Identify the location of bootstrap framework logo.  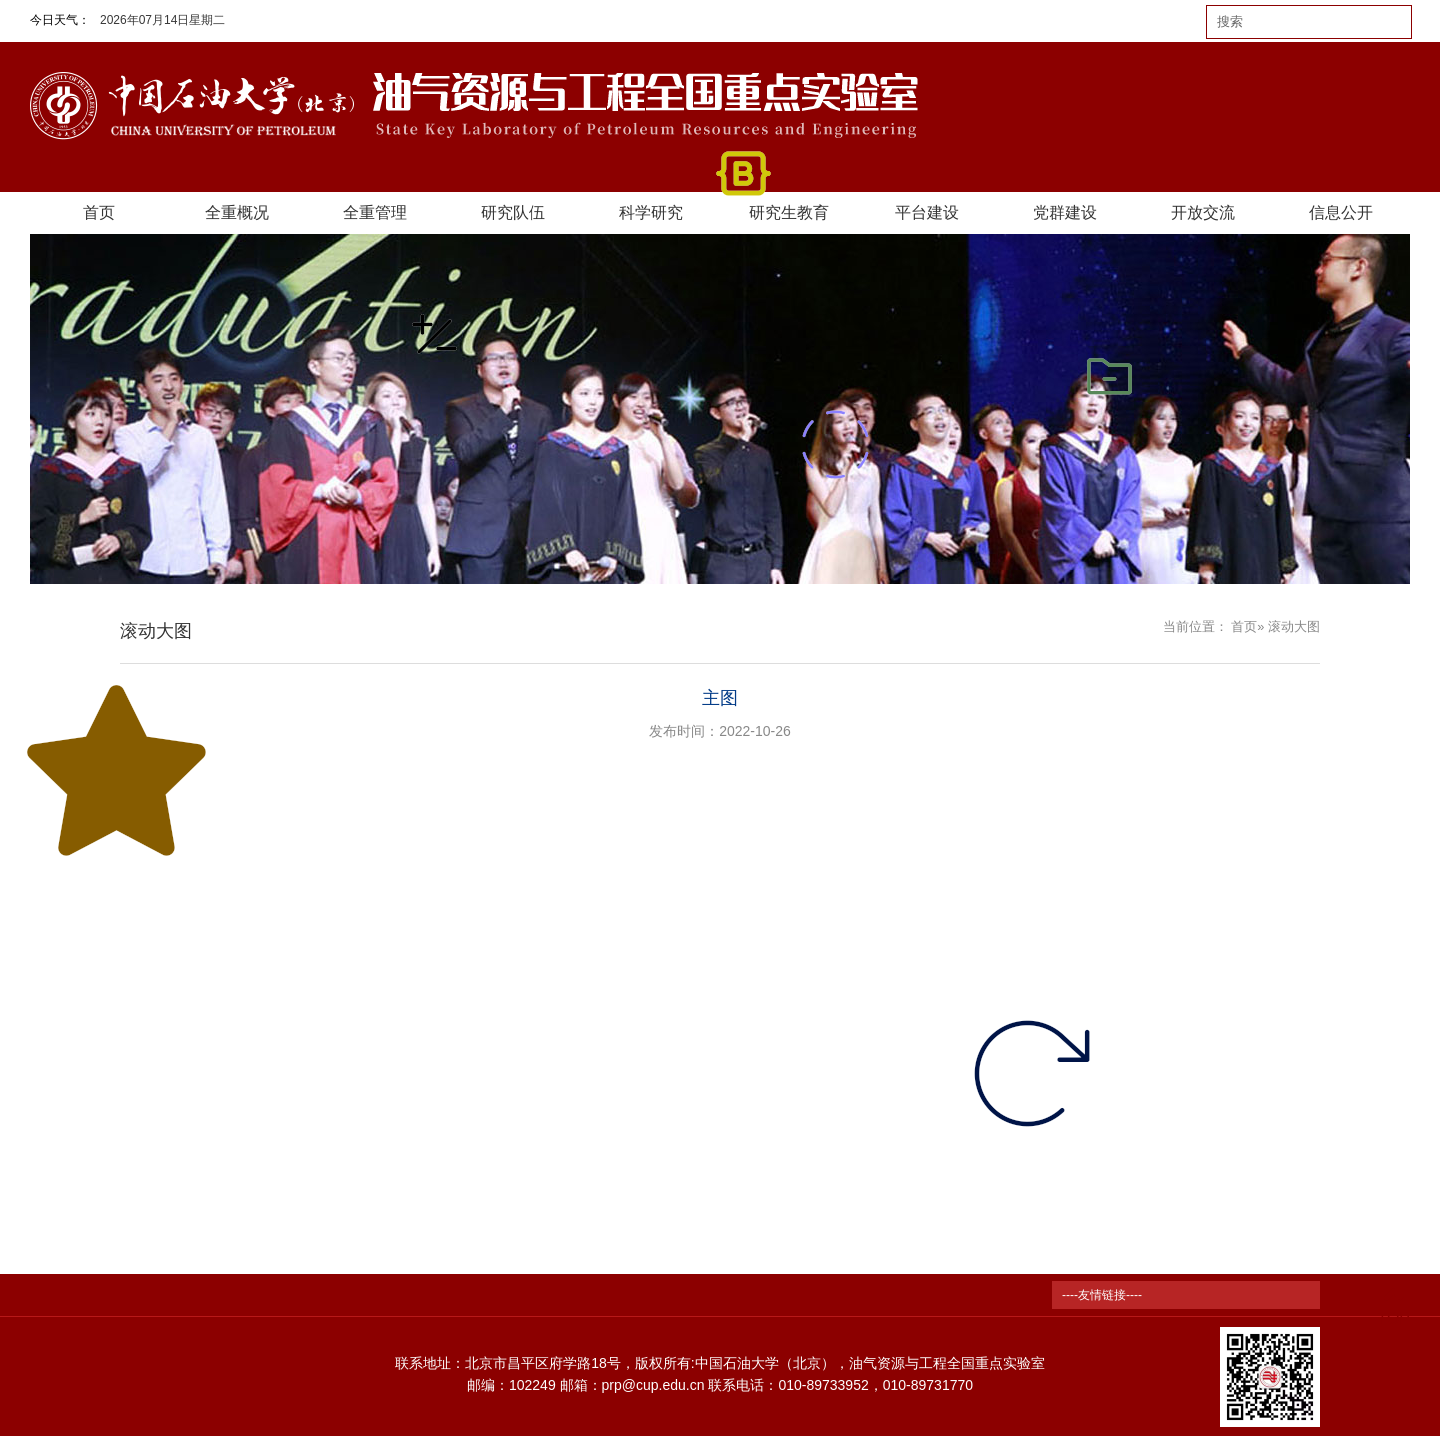
(743, 173).